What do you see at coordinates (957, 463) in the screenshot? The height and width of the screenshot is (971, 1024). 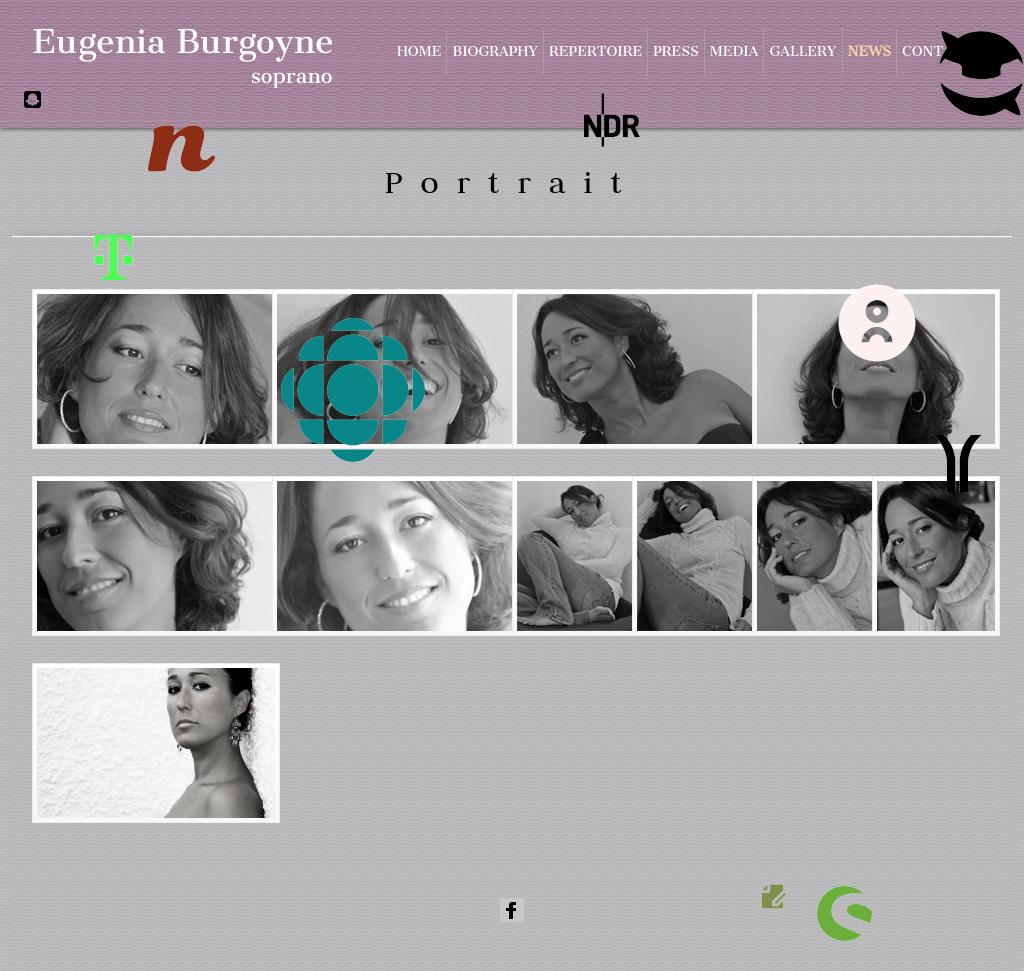 I see `Guangzhou Metro app or service` at bounding box center [957, 463].